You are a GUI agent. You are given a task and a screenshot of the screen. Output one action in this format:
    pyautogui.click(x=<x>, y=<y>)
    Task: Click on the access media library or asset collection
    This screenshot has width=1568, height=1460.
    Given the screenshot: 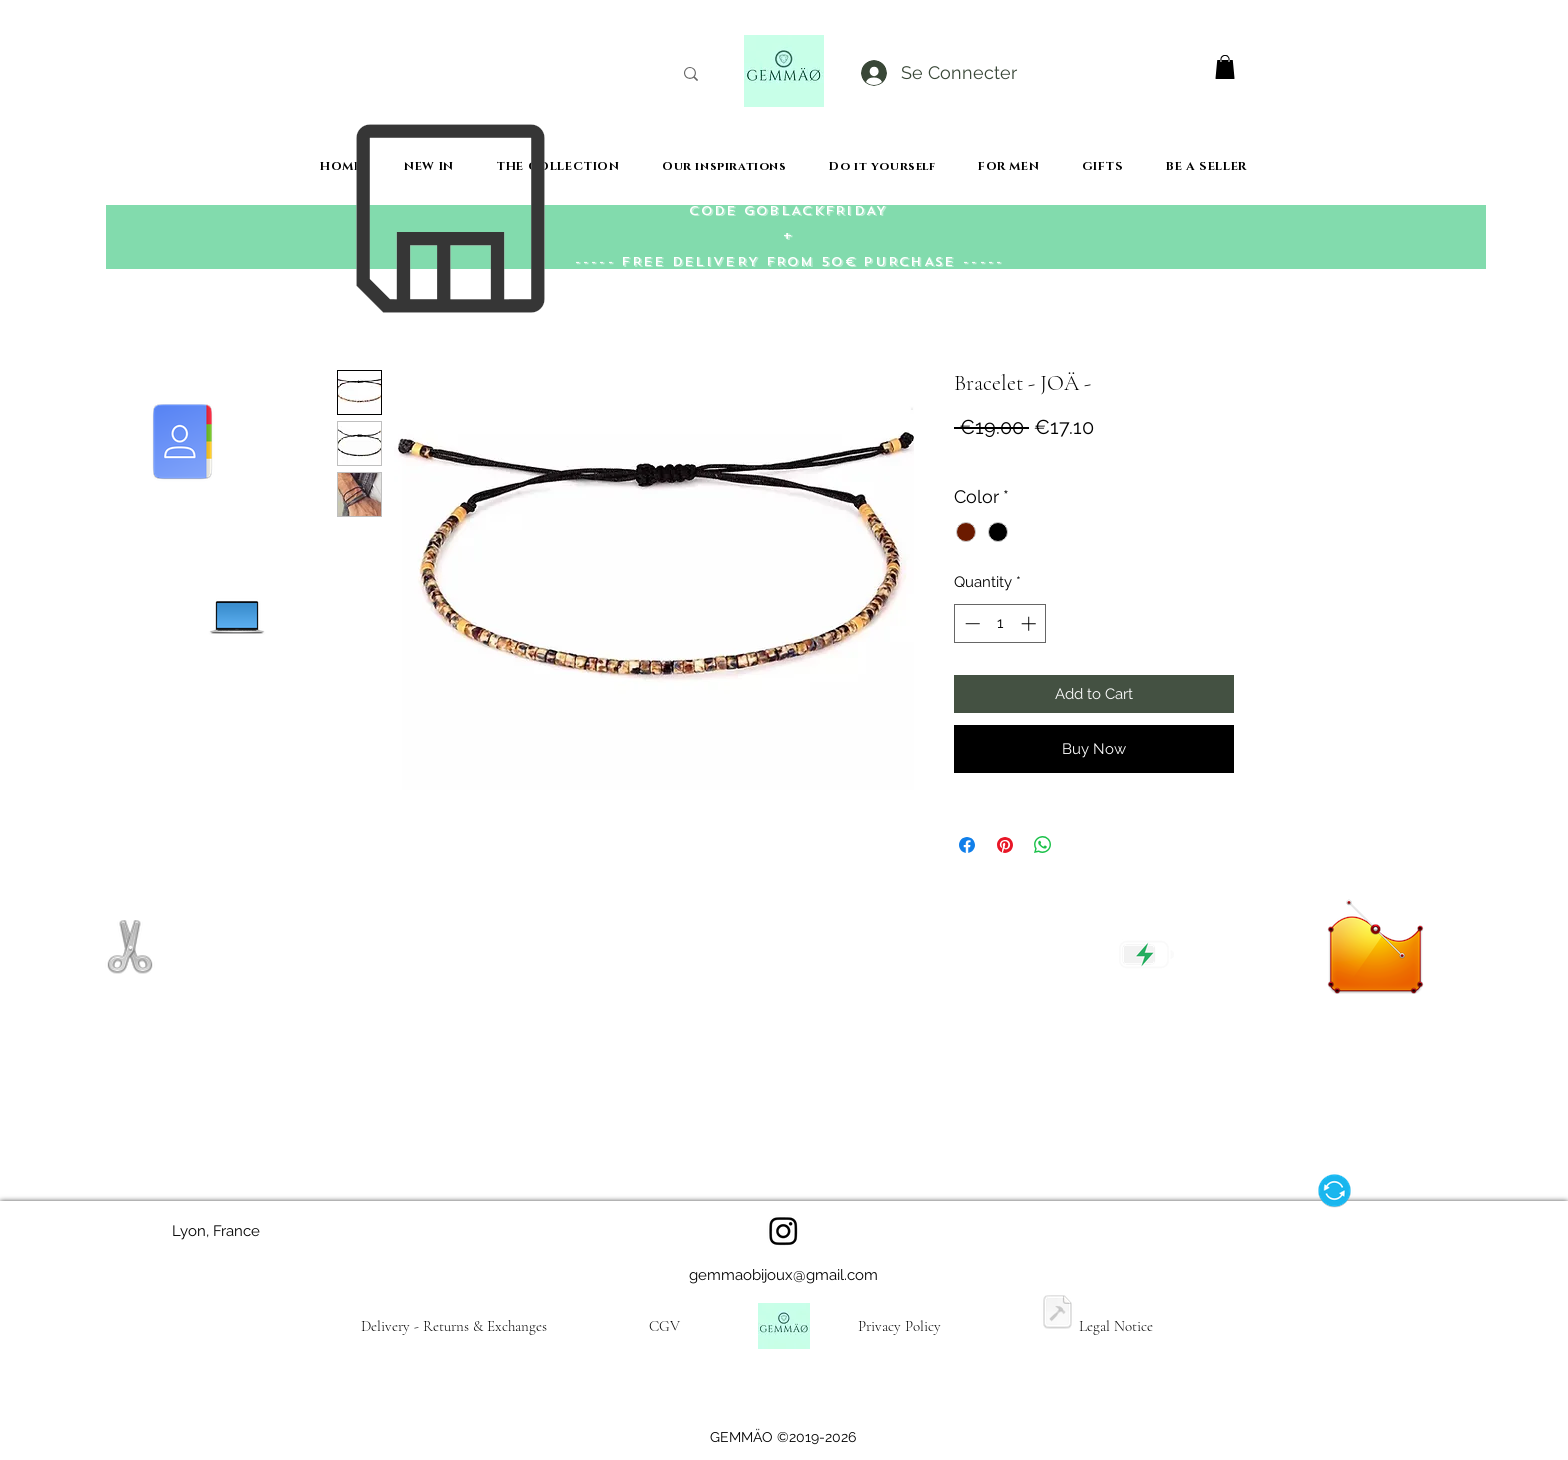 What is the action you would take?
    pyautogui.click(x=1375, y=946)
    